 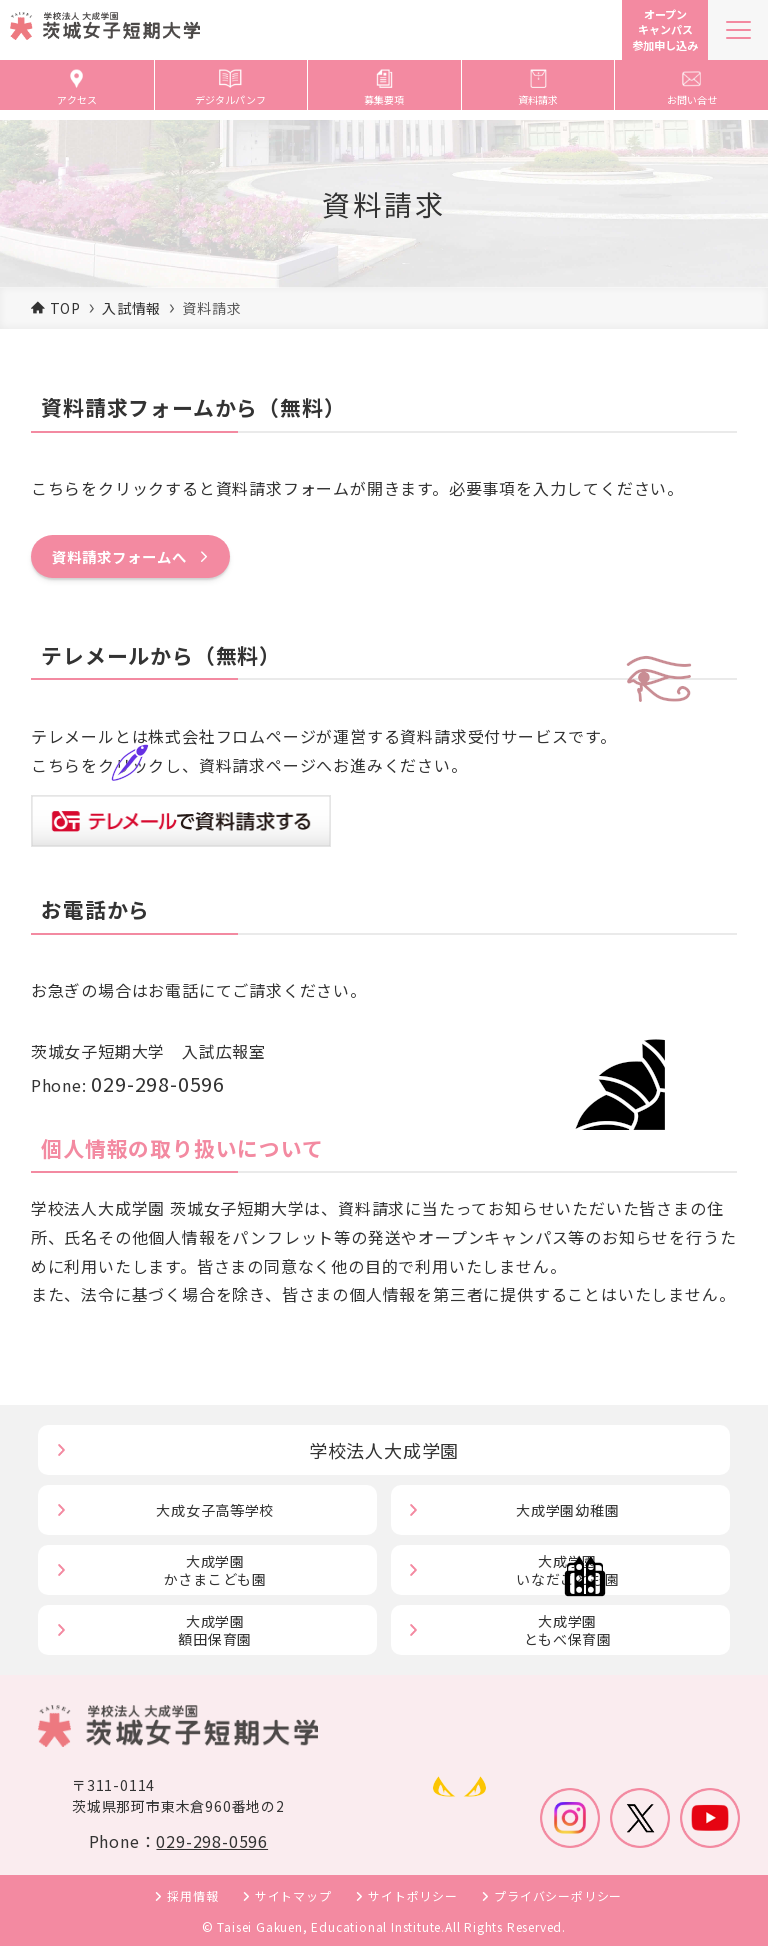 What do you see at coordinates (619, 1084) in the screenshot?
I see `select armor or scale pattern for character customization` at bounding box center [619, 1084].